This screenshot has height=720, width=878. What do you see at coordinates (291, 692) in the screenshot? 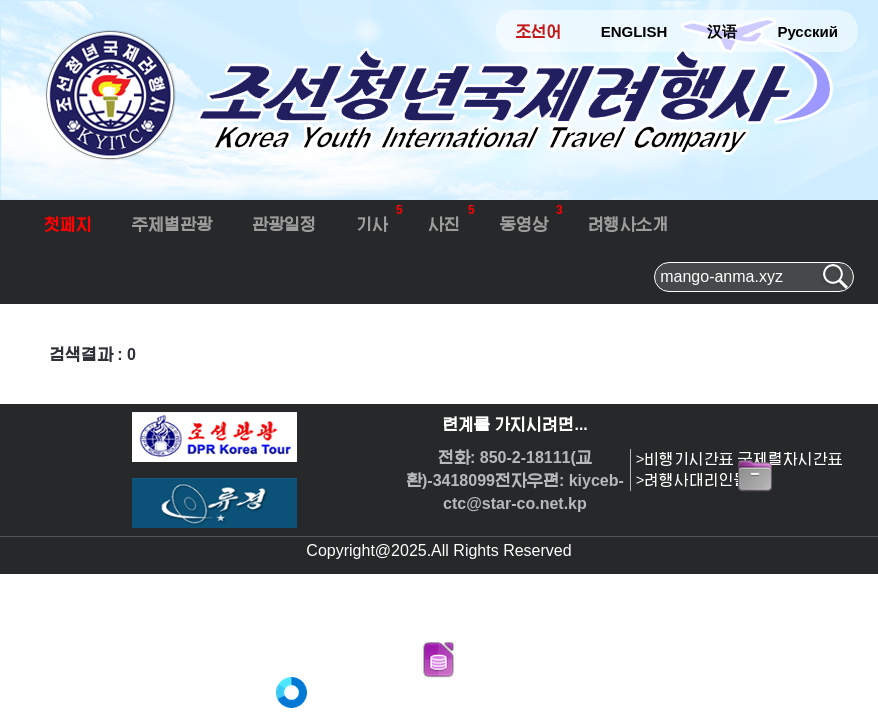
I see `open productivity app` at bounding box center [291, 692].